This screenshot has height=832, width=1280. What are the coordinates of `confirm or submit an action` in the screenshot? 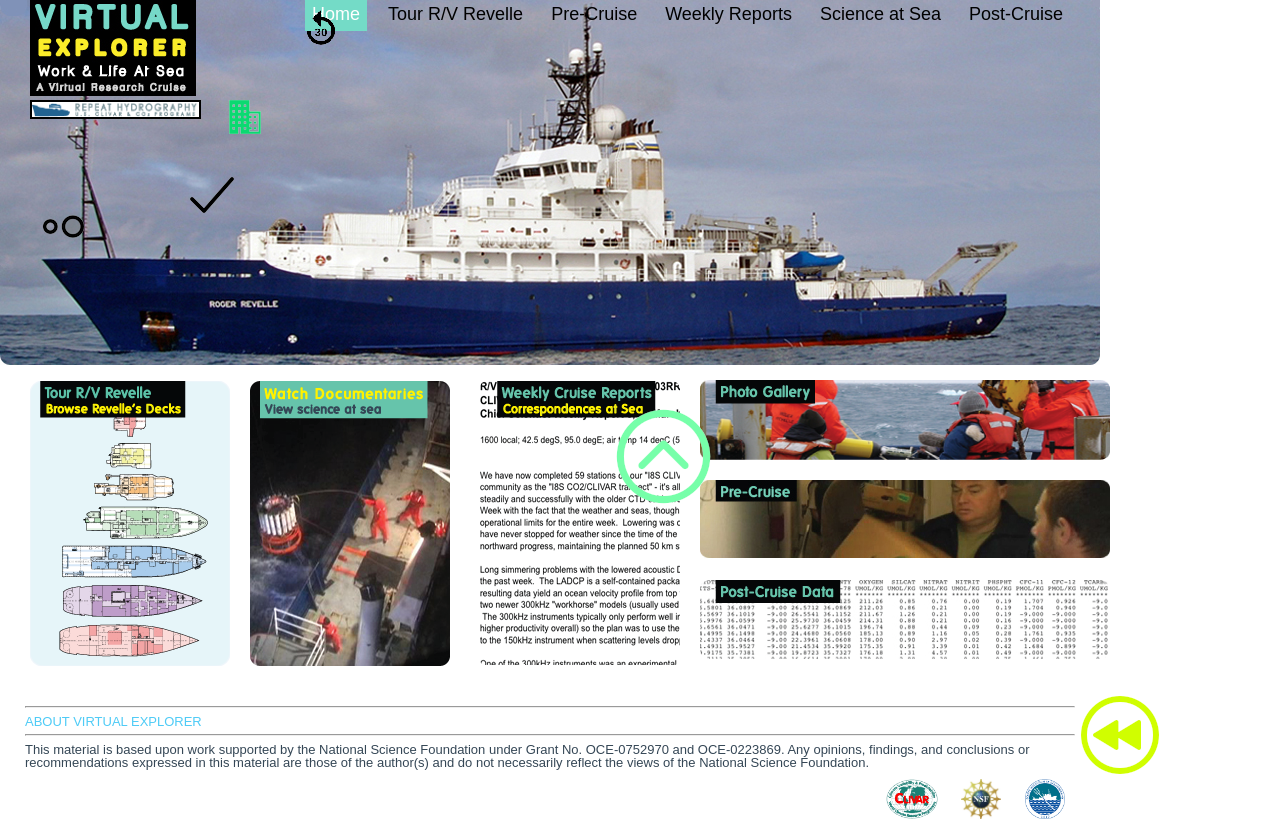 It's located at (212, 195).